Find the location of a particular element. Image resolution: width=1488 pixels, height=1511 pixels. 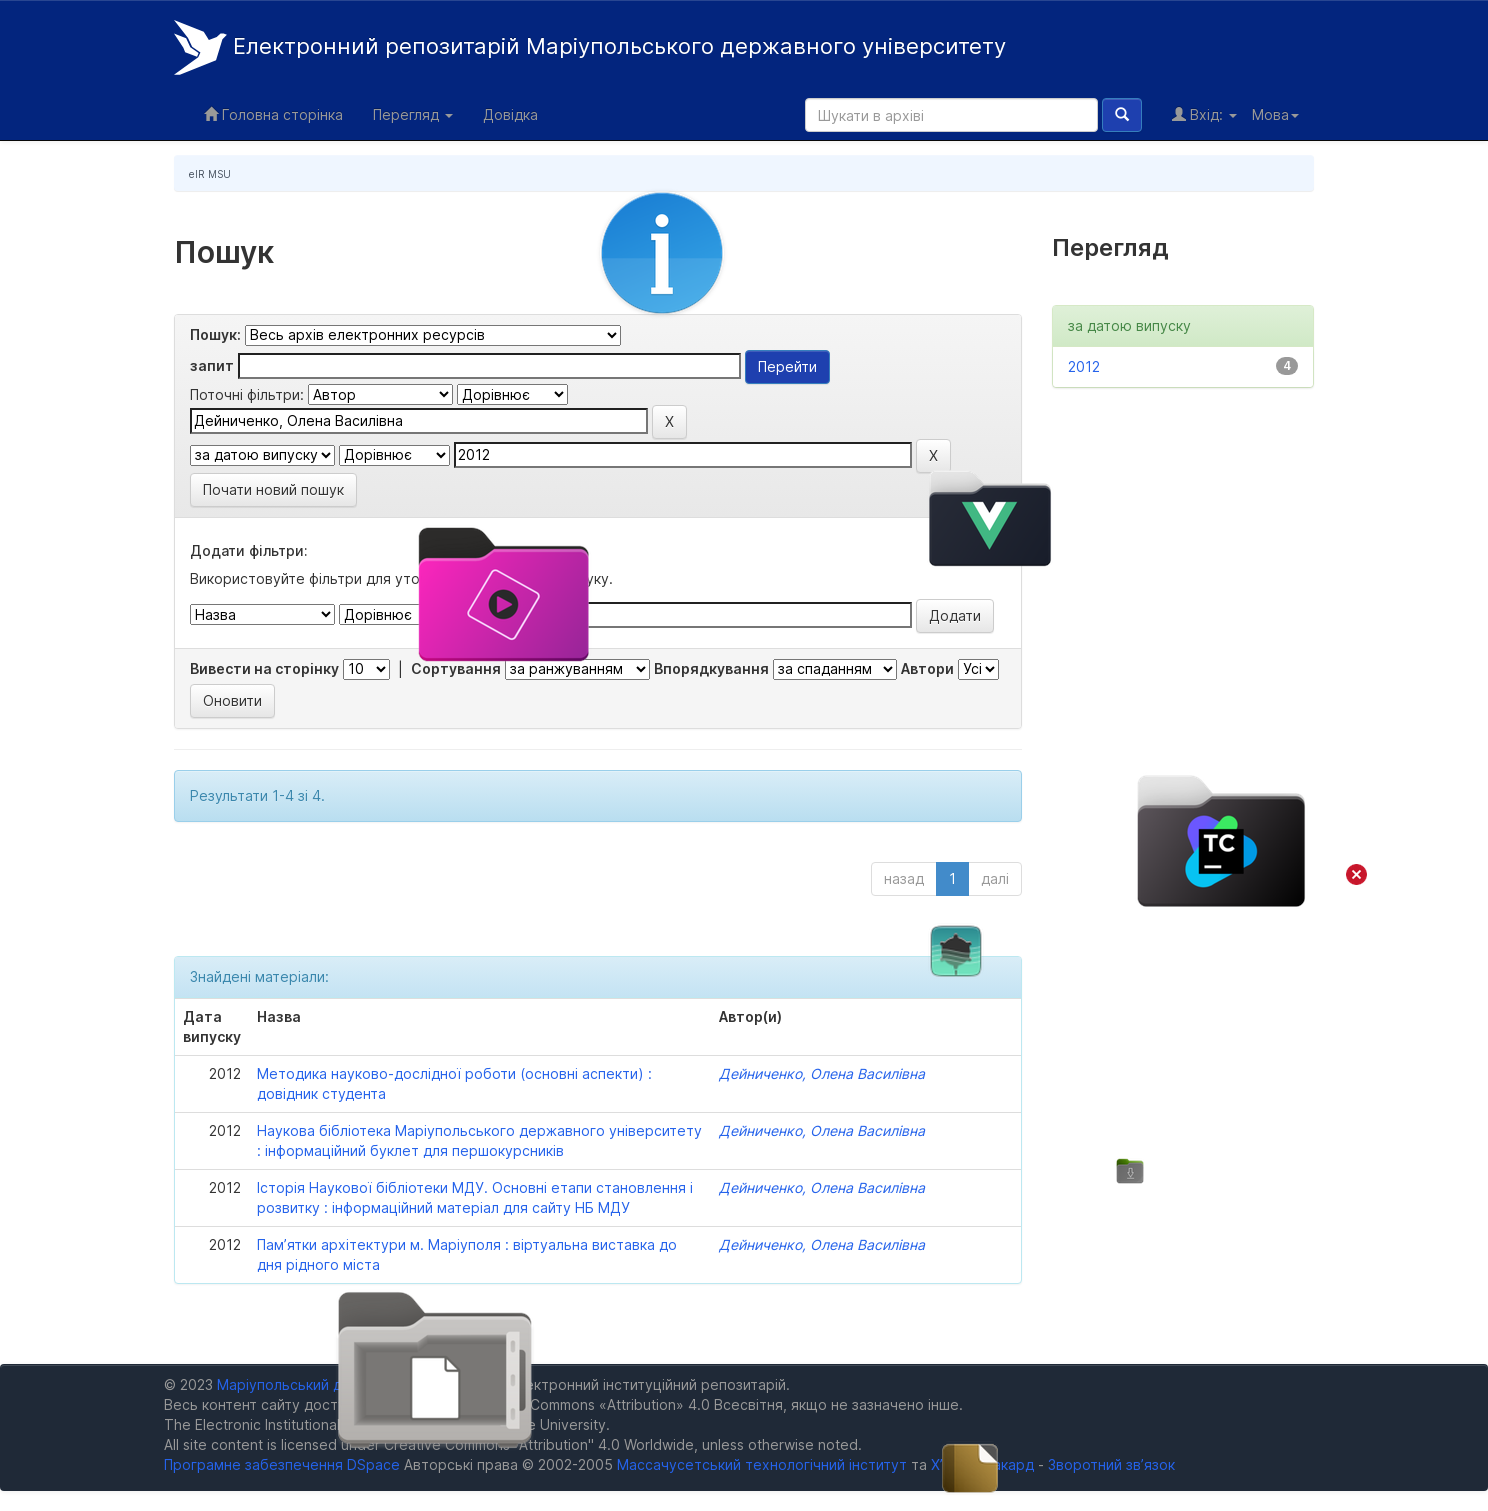

open downloads folder is located at coordinates (1130, 1171).